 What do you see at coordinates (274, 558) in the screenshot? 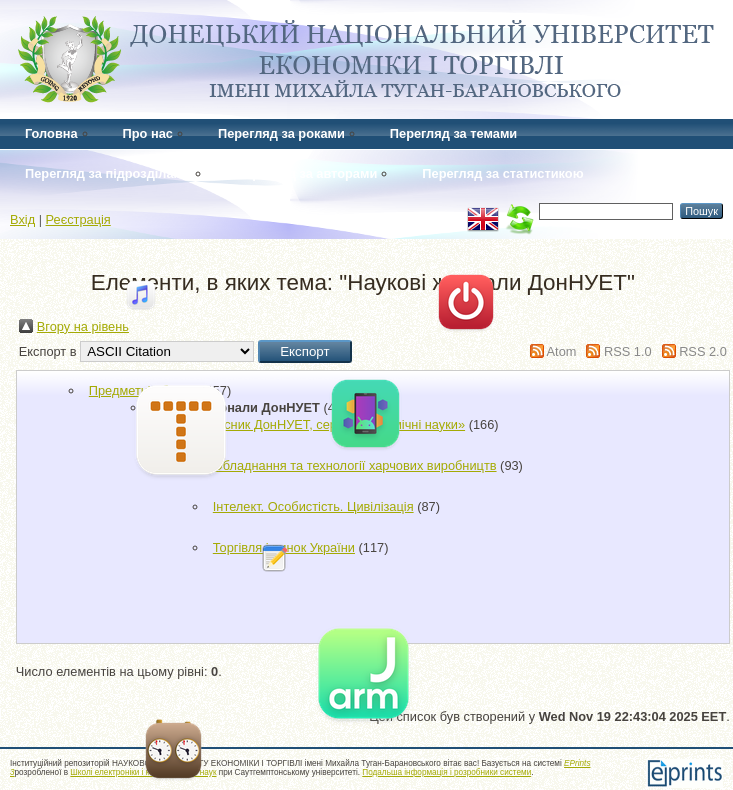
I see `open the text editor application` at bounding box center [274, 558].